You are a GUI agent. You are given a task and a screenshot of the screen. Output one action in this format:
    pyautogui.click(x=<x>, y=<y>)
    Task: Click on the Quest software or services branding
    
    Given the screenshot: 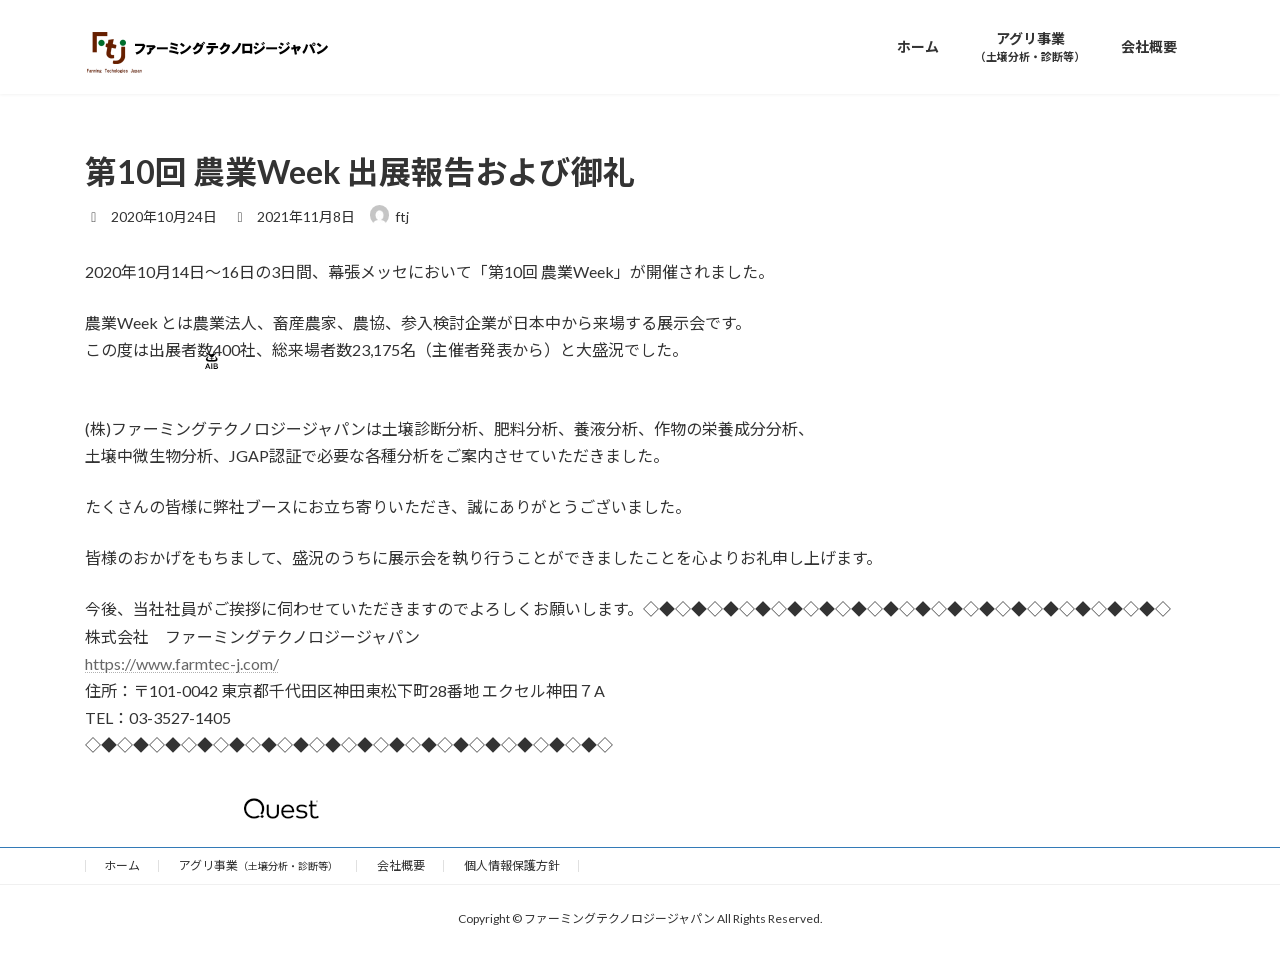 What is the action you would take?
    pyautogui.click(x=281, y=808)
    